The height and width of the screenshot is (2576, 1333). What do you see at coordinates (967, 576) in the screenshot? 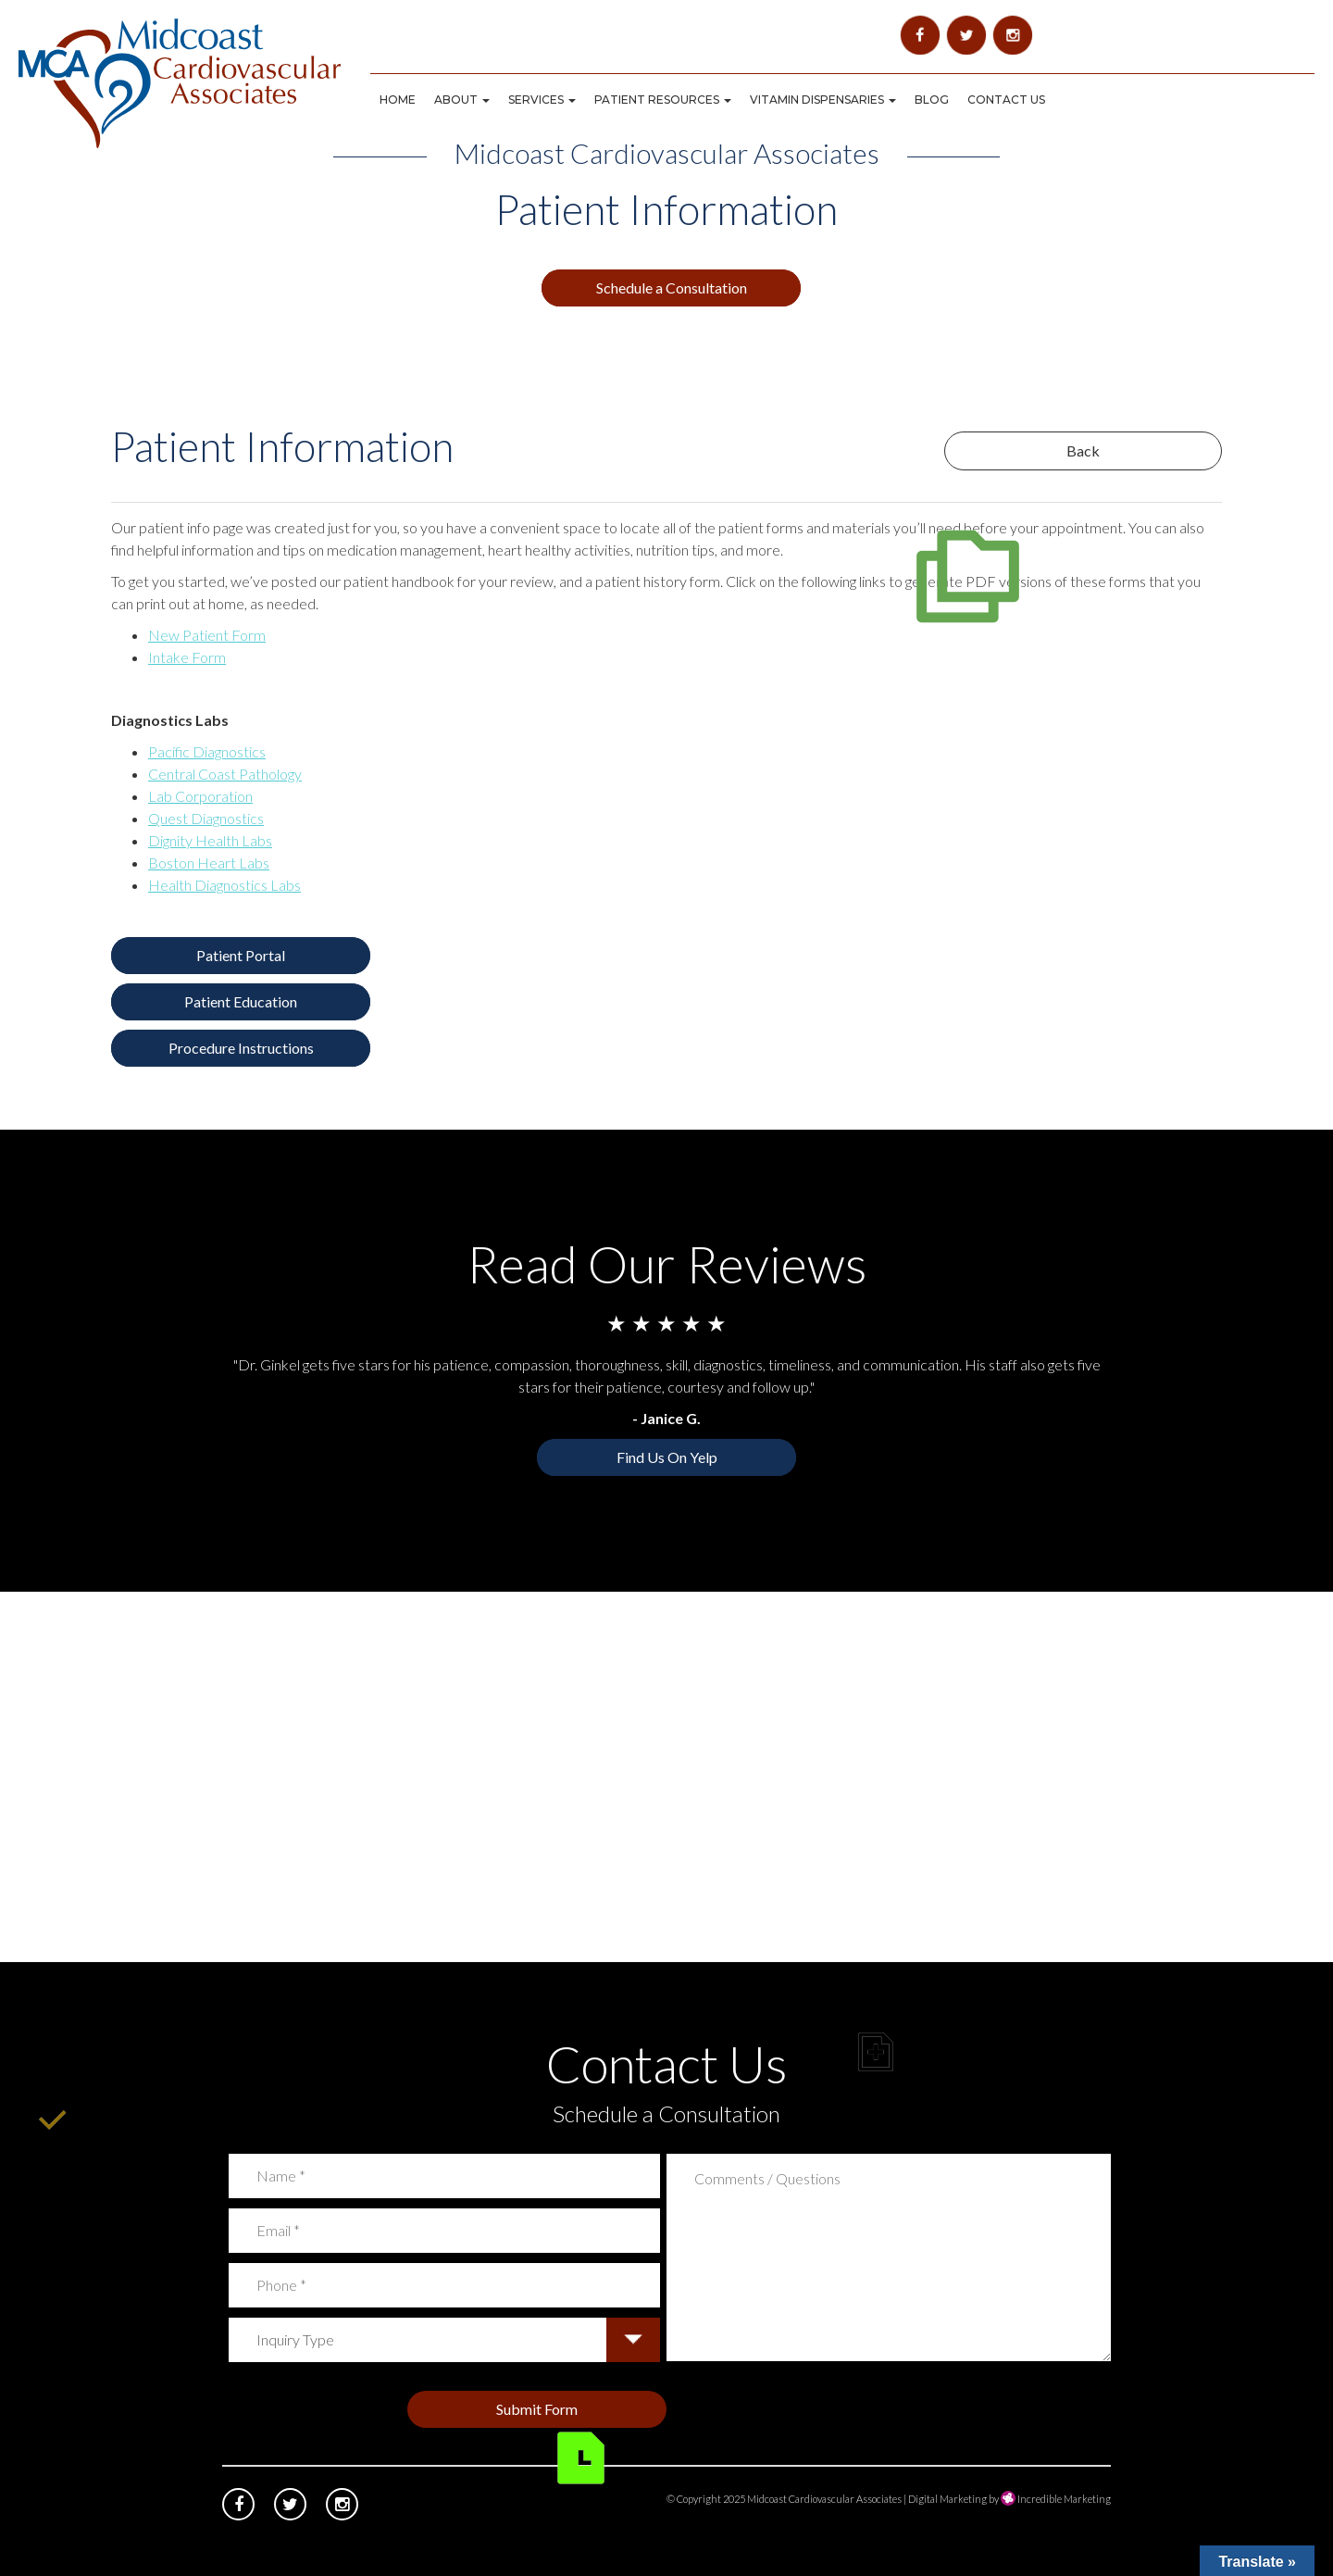
I see `browse all folders` at bounding box center [967, 576].